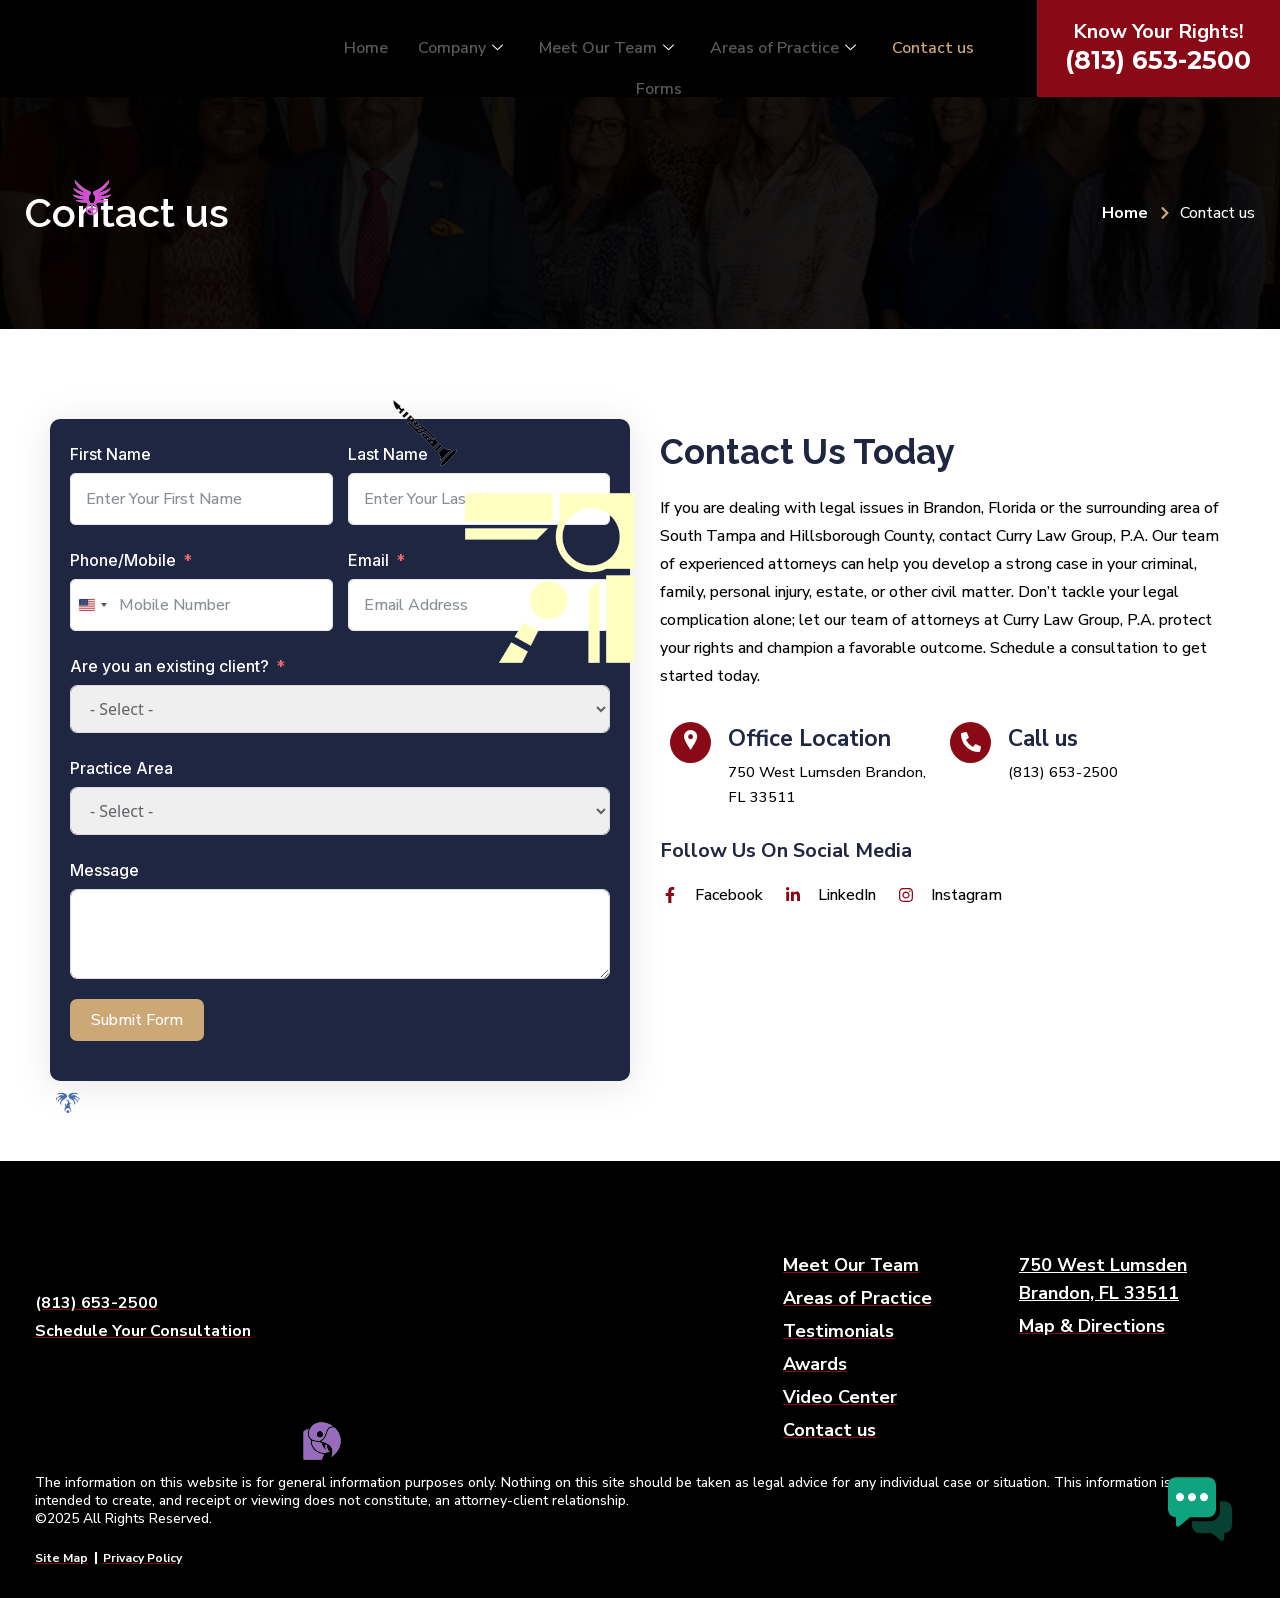 This screenshot has height=1598, width=1280. What do you see at coordinates (92, 198) in the screenshot?
I see `faction or guild emblem in a game interface` at bounding box center [92, 198].